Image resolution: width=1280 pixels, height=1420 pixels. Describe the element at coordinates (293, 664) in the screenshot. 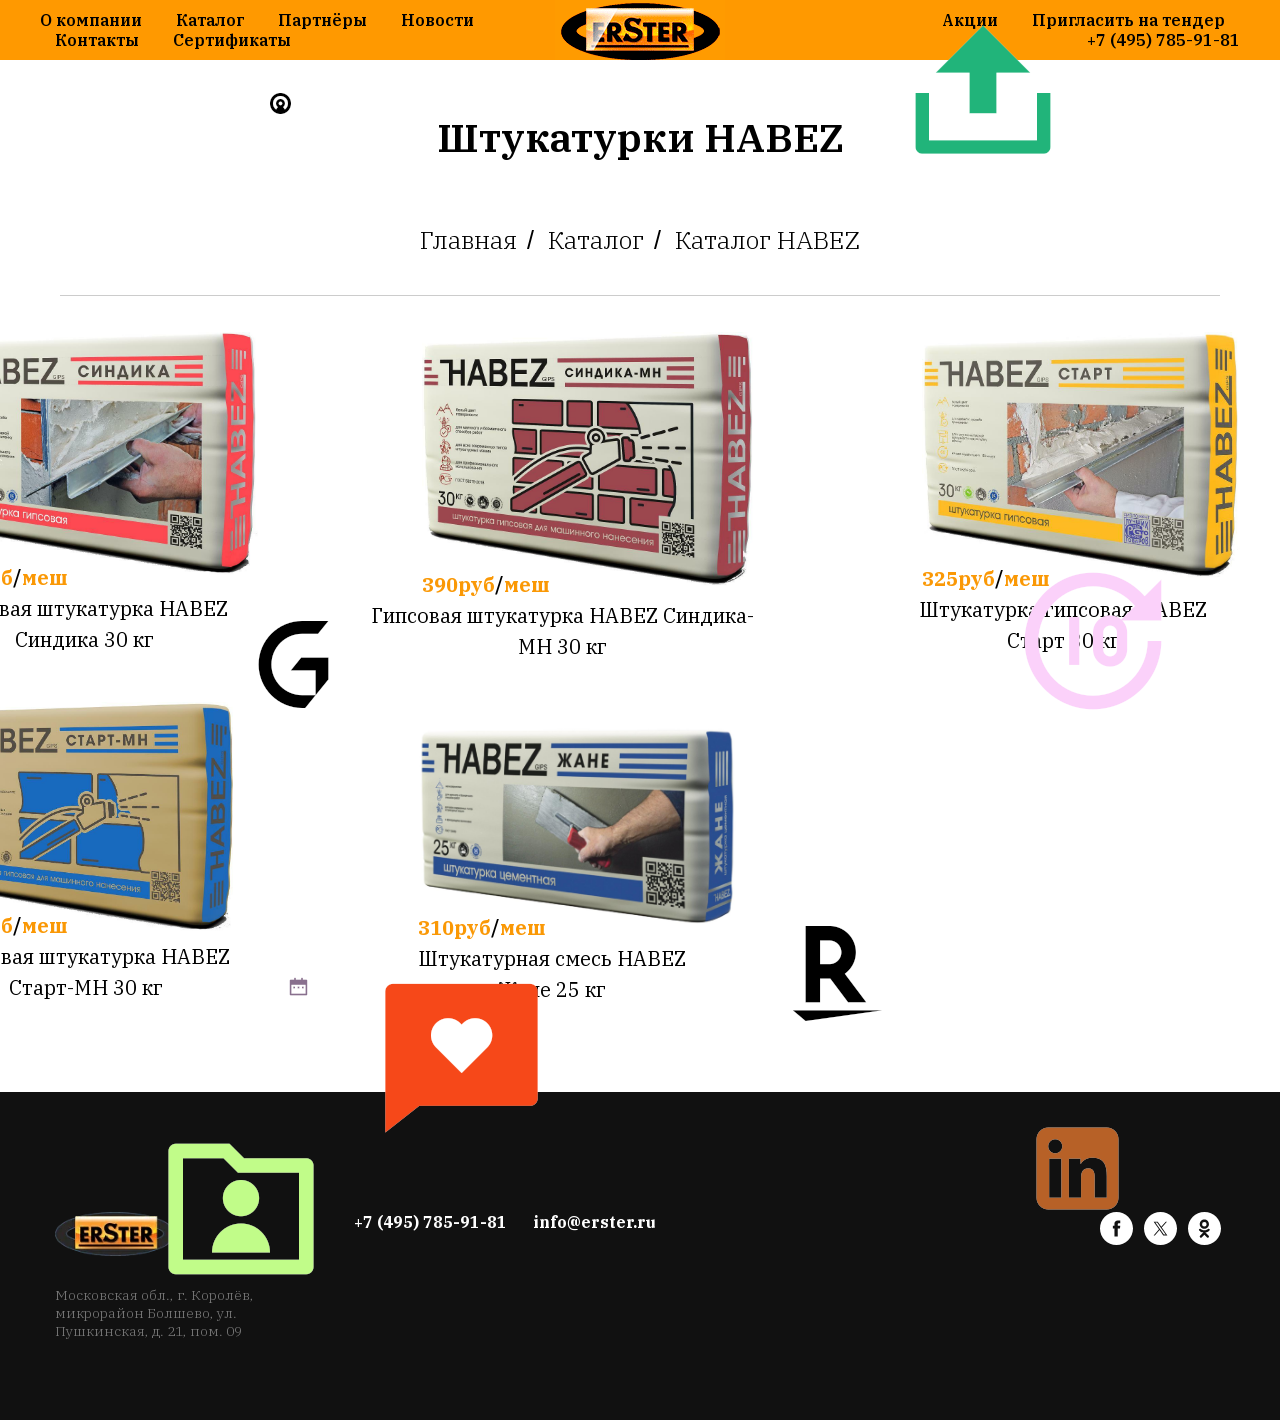

I see `visit the Great Learning website or platform` at that location.